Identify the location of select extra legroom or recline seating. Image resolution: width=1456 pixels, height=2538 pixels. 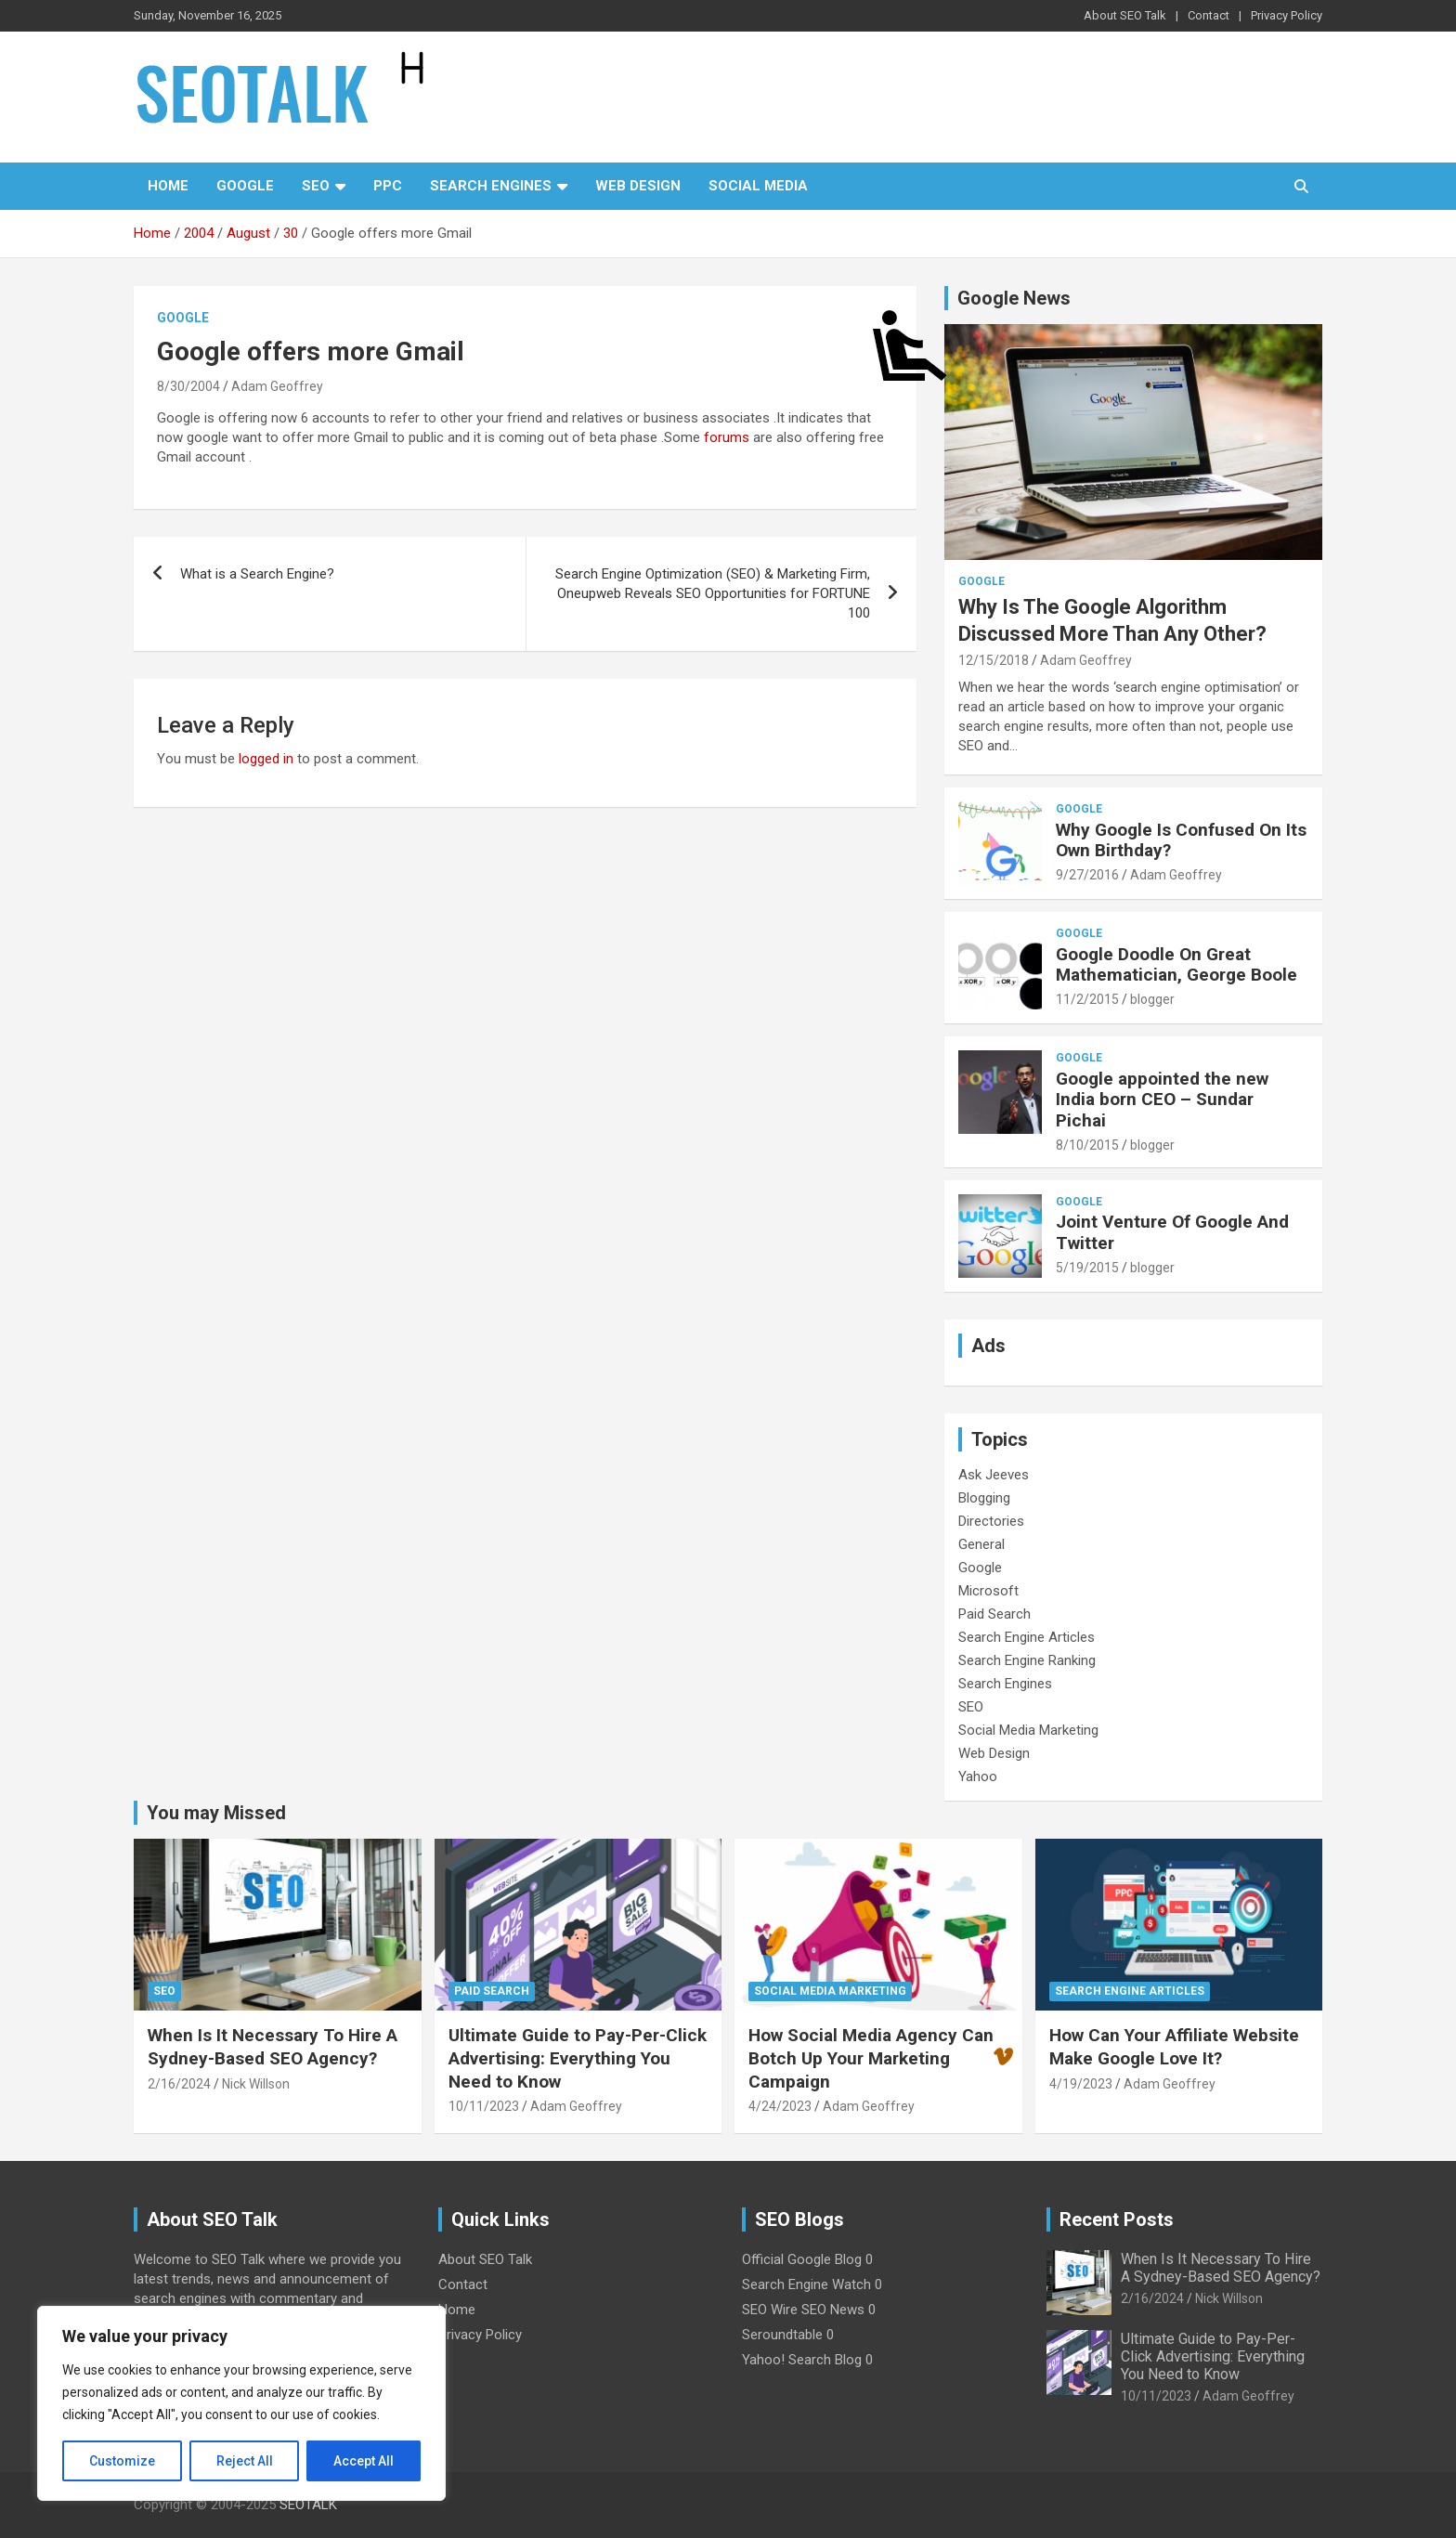
(910, 347).